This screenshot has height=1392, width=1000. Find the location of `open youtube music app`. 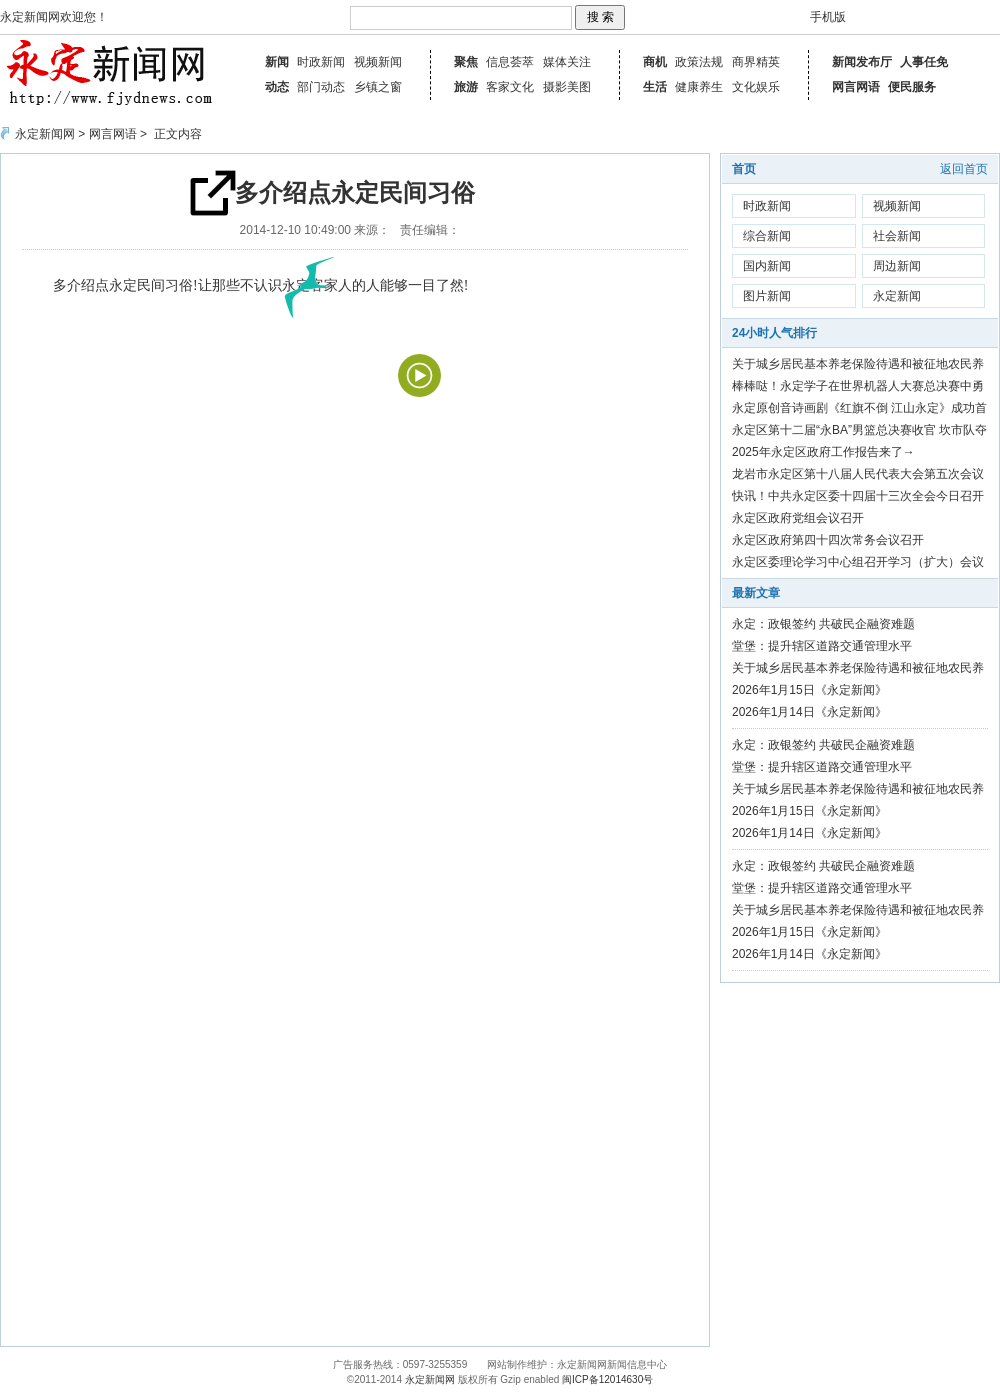

open youtube music app is located at coordinates (419, 375).